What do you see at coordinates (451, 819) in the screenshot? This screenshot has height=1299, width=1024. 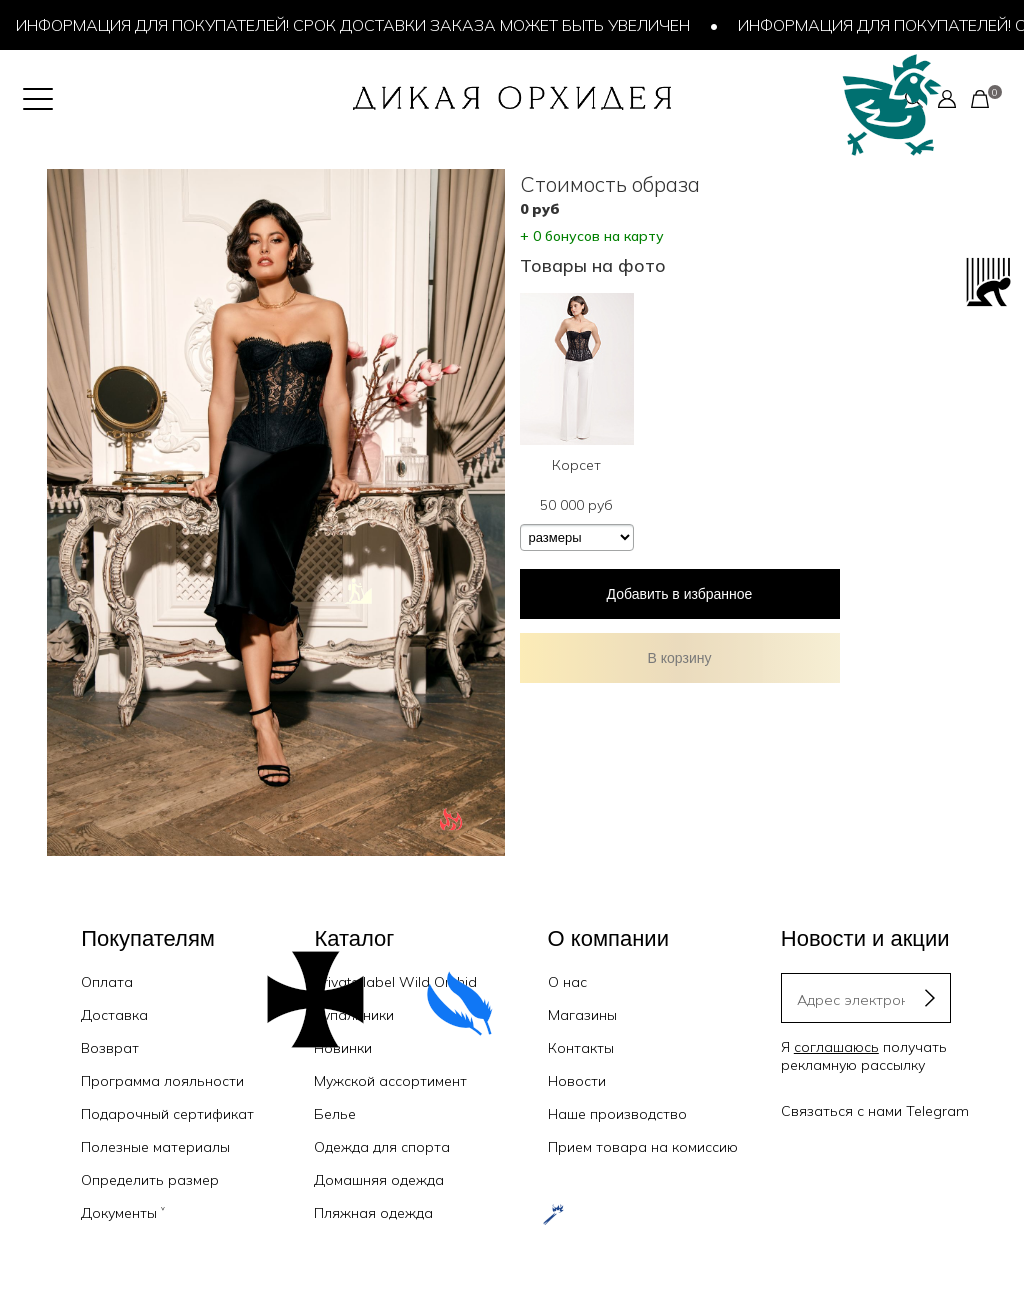 I see `indicates a hot or trending item` at bounding box center [451, 819].